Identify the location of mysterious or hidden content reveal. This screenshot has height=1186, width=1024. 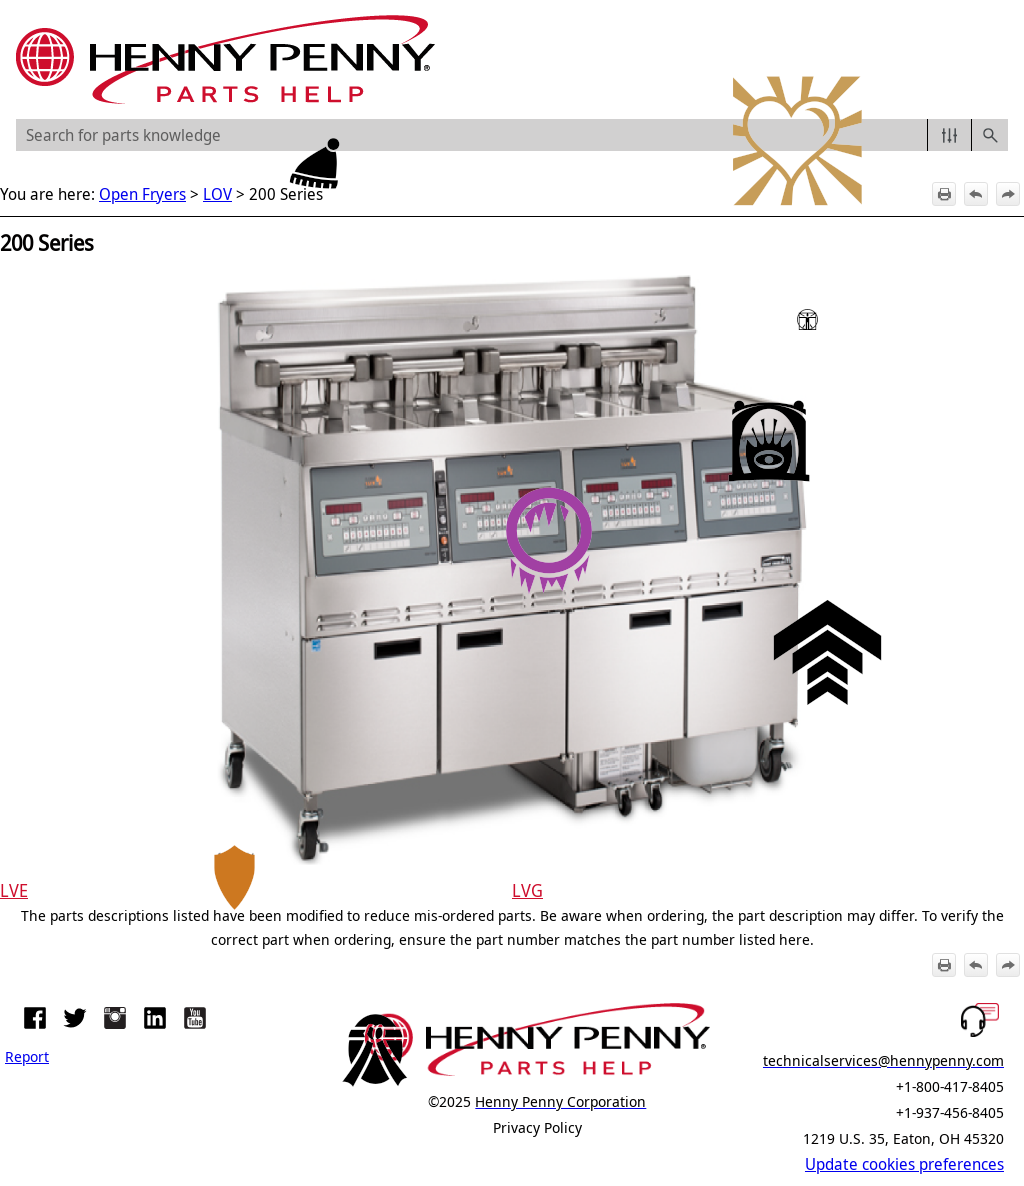
(769, 441).